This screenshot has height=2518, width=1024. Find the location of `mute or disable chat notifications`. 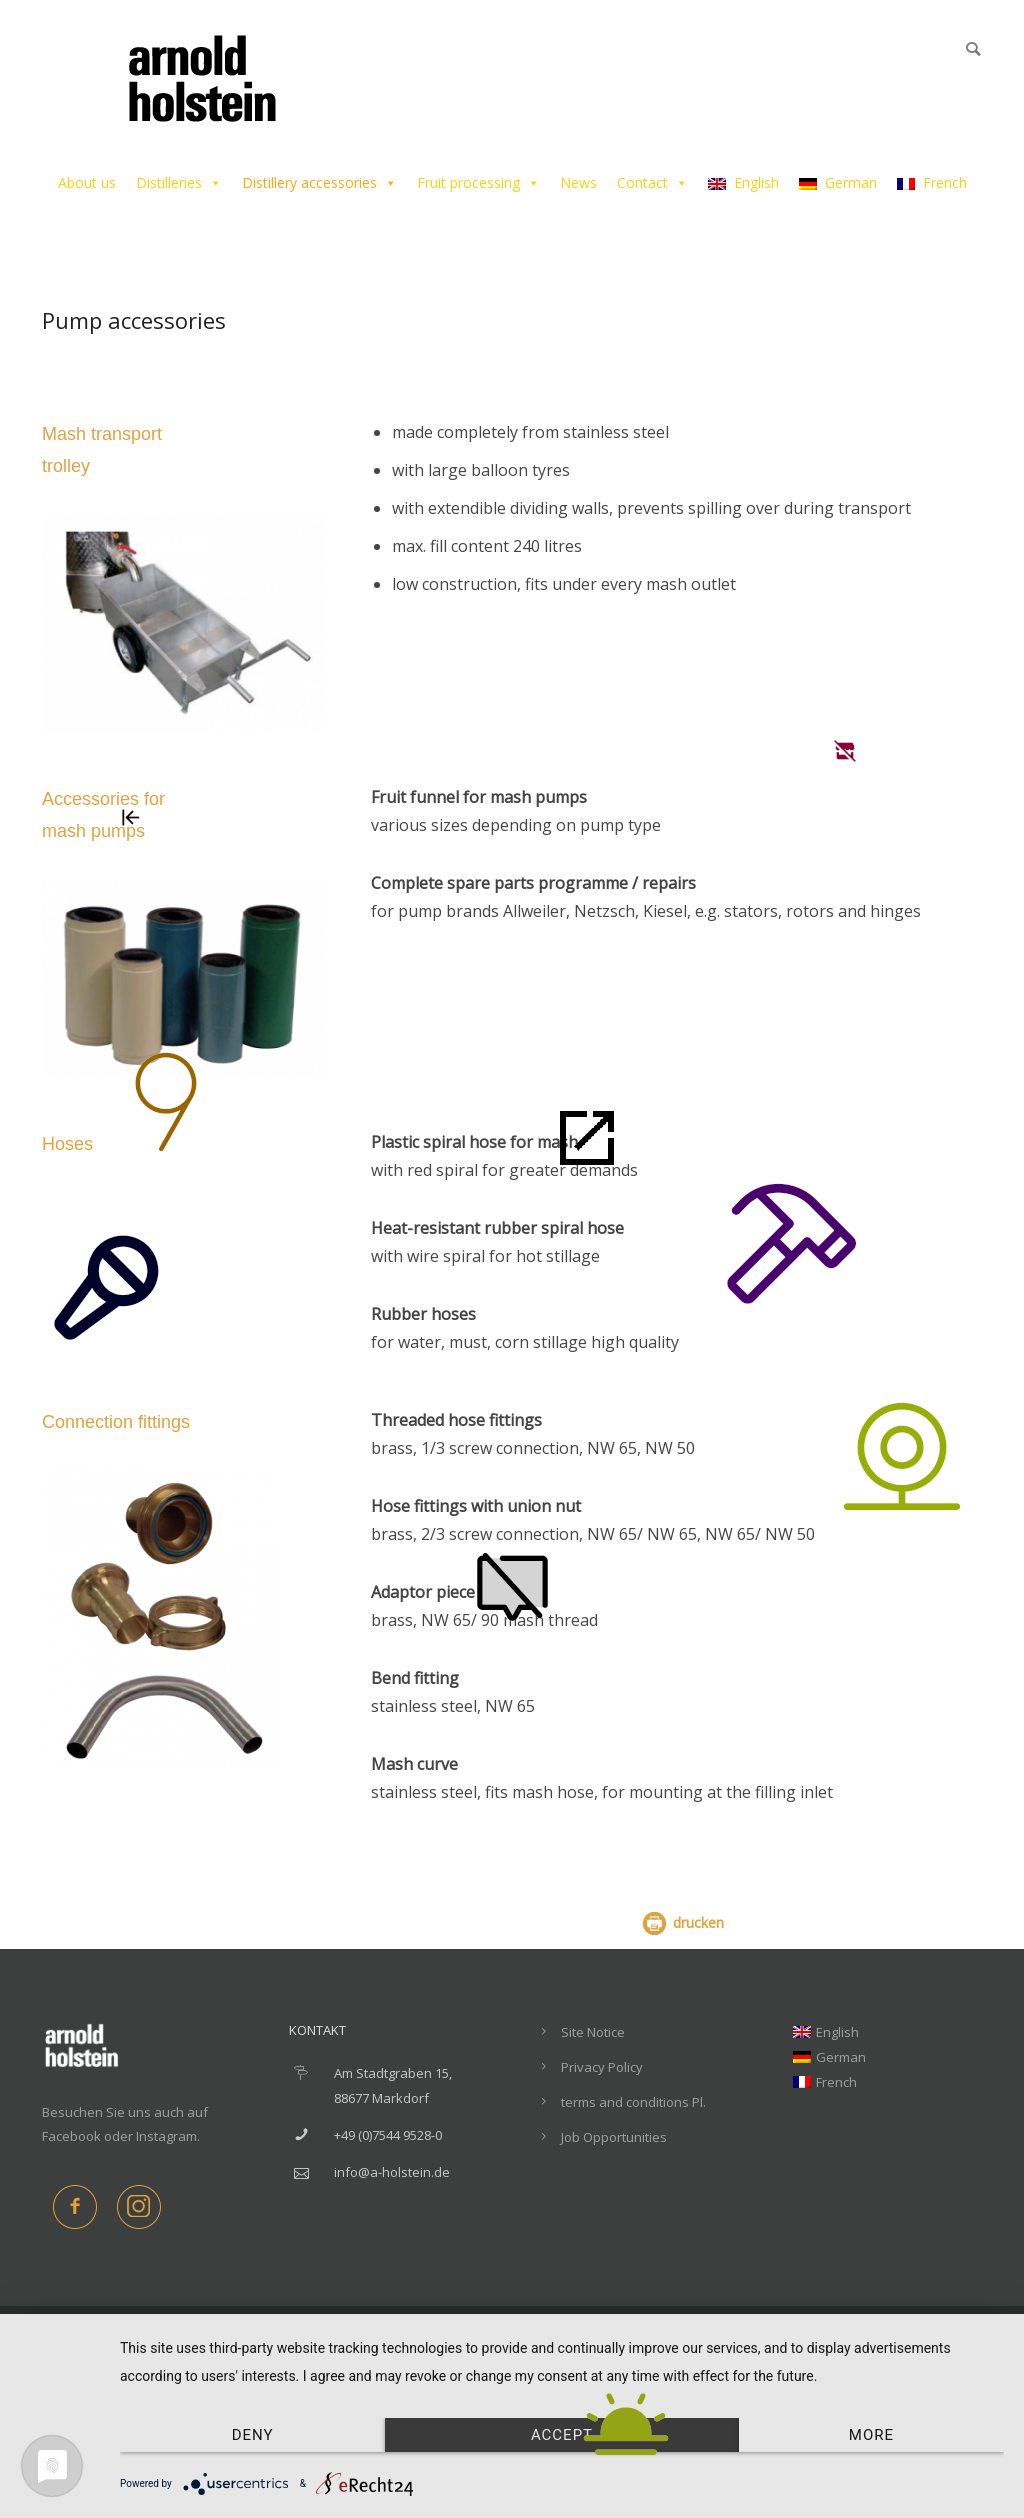

mute or disable chat notifications is located at coordinates (512, 1585).